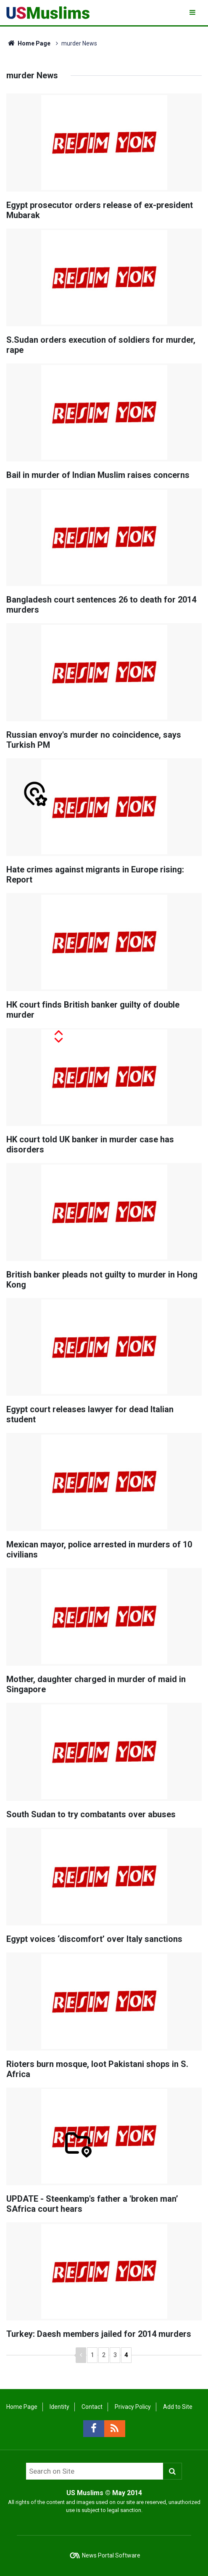  What do you see at coordinates (78, 2144) in the screenshot?
I see `pin a folder to quick access` at bounding box center [78, 2144].